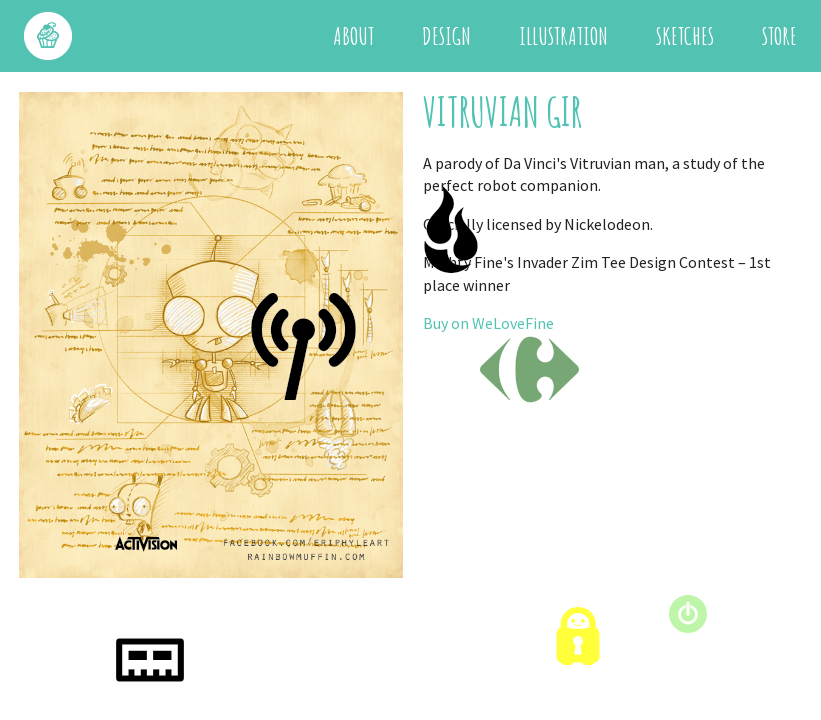 The image size is (821, 720). What do you see at coordinates (529, 369) in the screenshot?
I see `open the Carrefour shopping app` at bounding box center [529, 369].